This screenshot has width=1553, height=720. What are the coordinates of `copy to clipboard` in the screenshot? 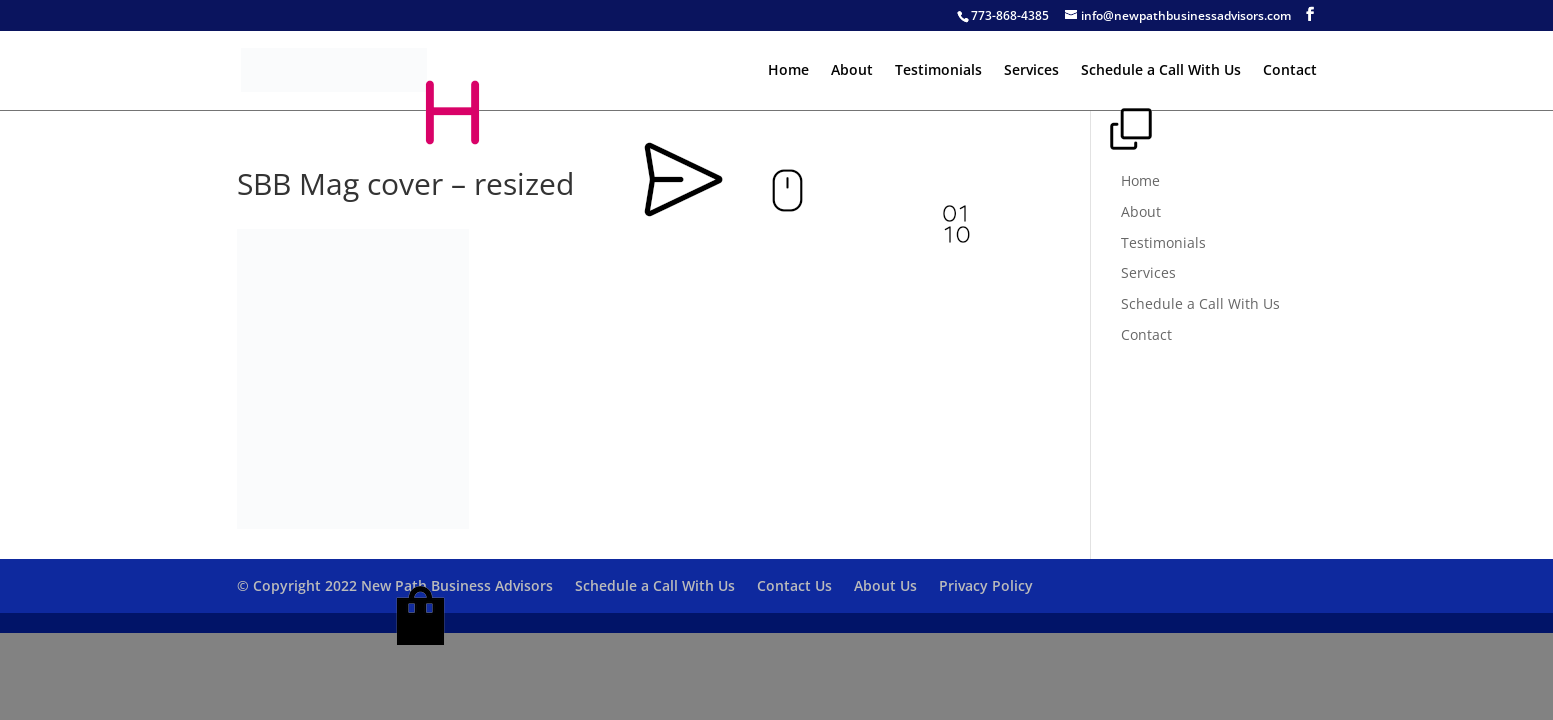 It's located at (1131, 129).